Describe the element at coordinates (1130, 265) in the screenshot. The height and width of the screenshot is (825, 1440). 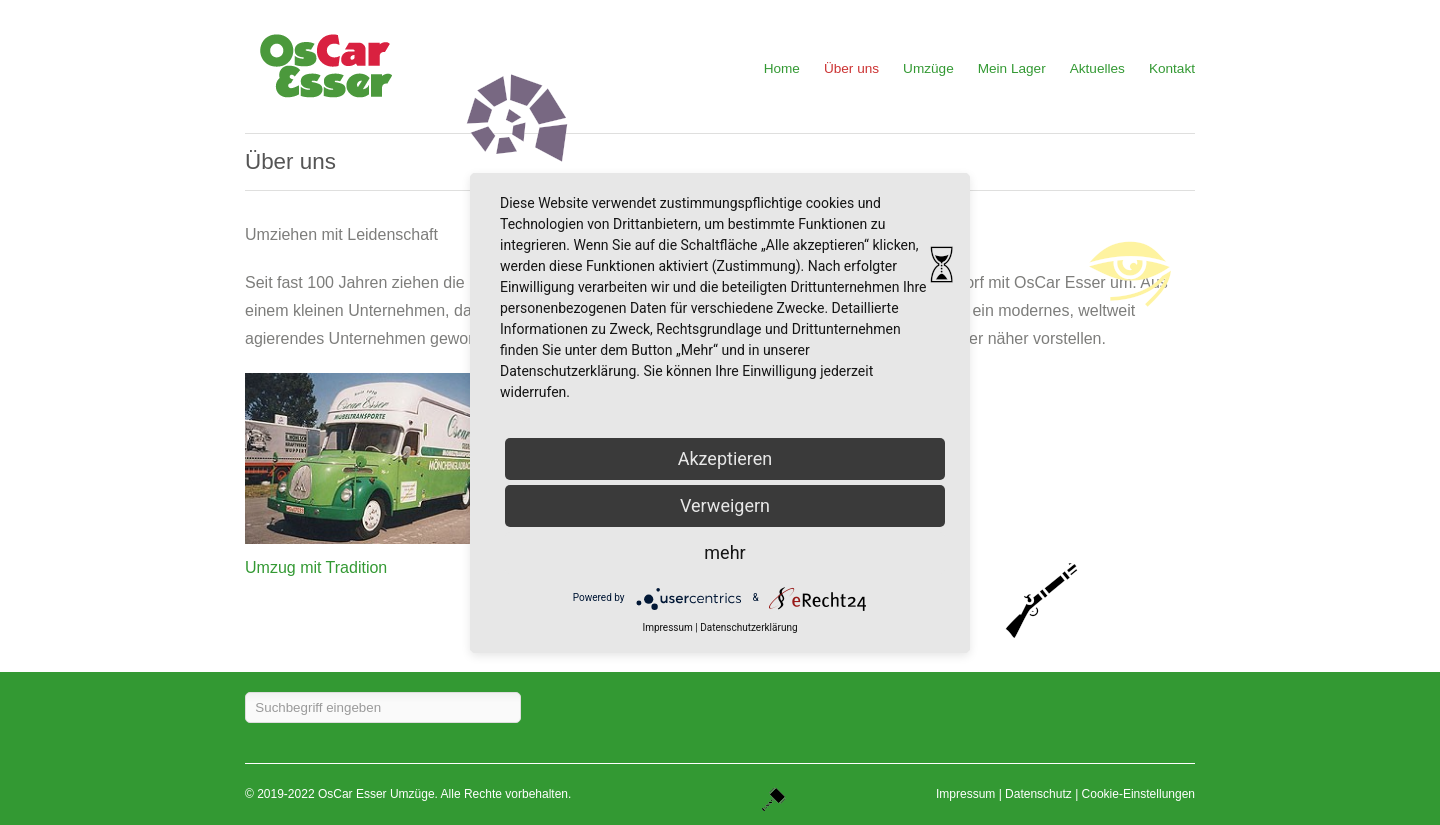
I see `indicates eye strain or fatigue warning` at that location.